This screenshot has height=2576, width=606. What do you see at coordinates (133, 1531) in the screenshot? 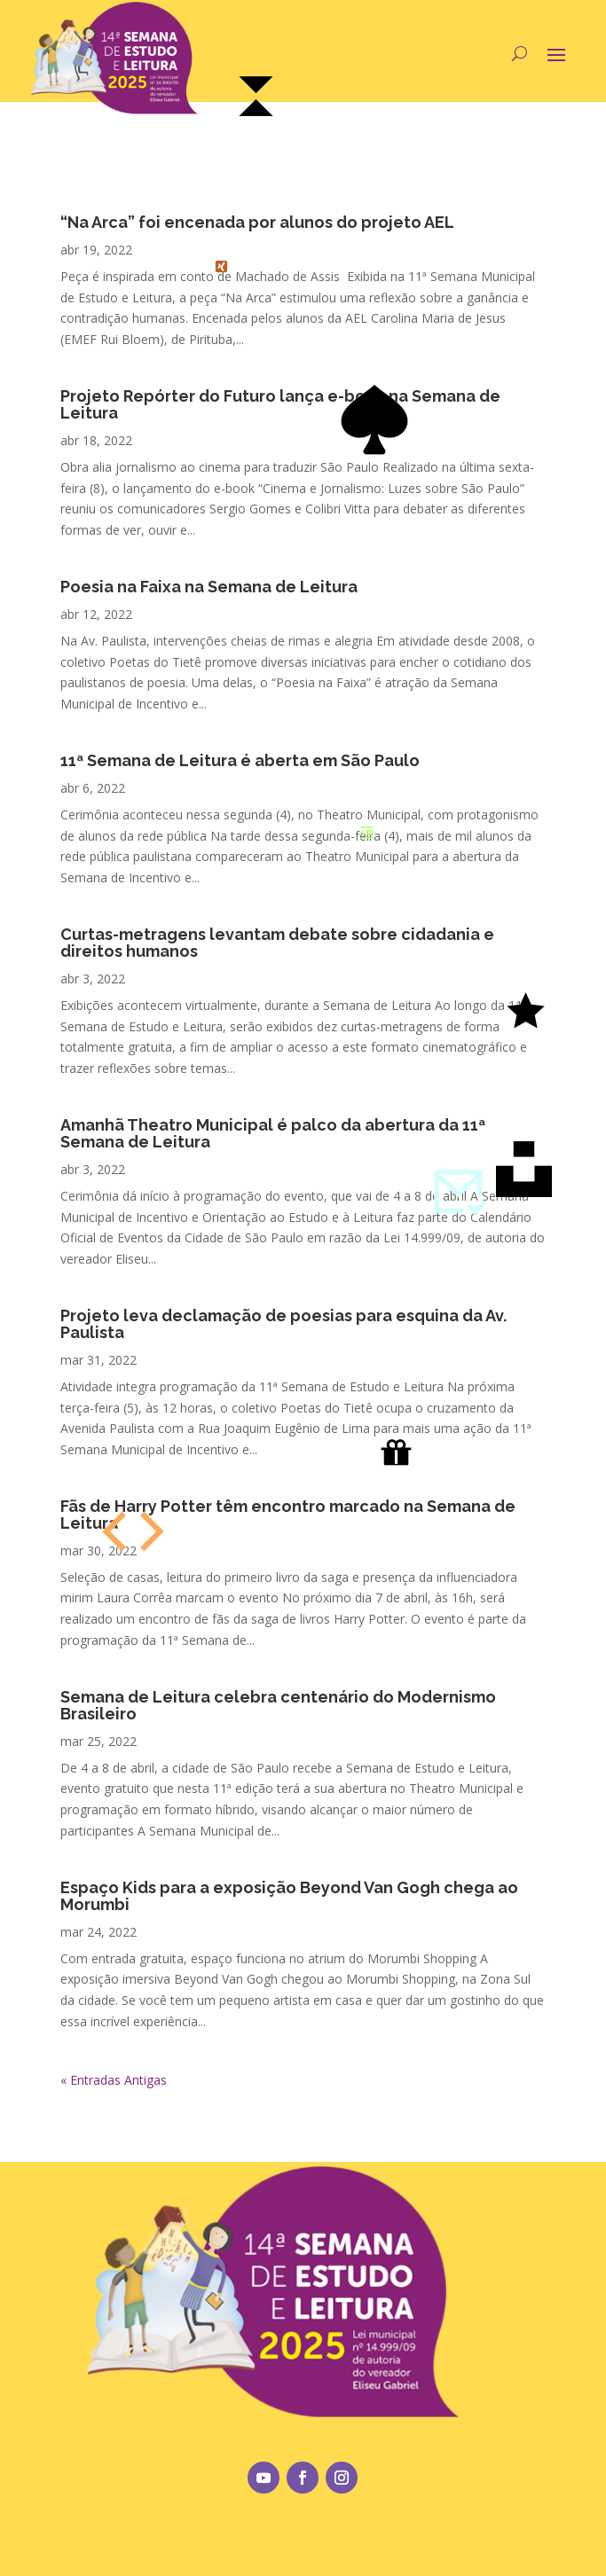
I see `view or edit source code` at bounding box center [133, 1531].